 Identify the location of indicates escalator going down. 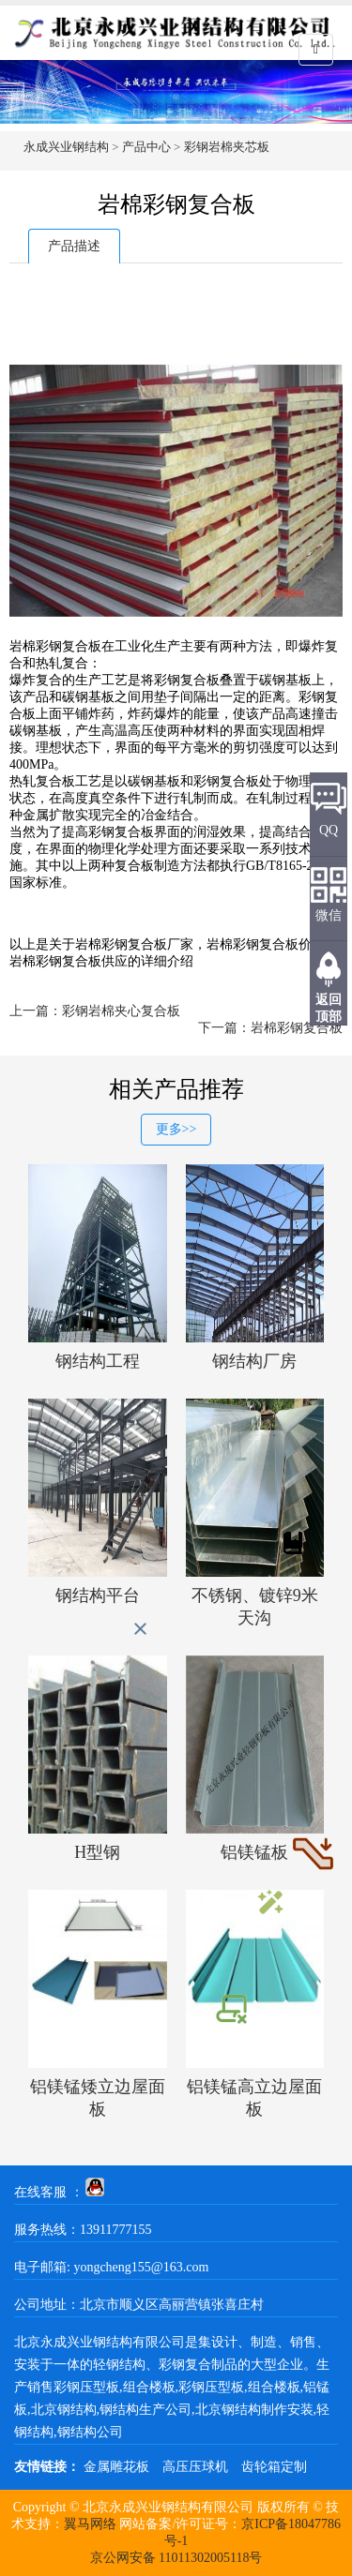
(313, 1853).